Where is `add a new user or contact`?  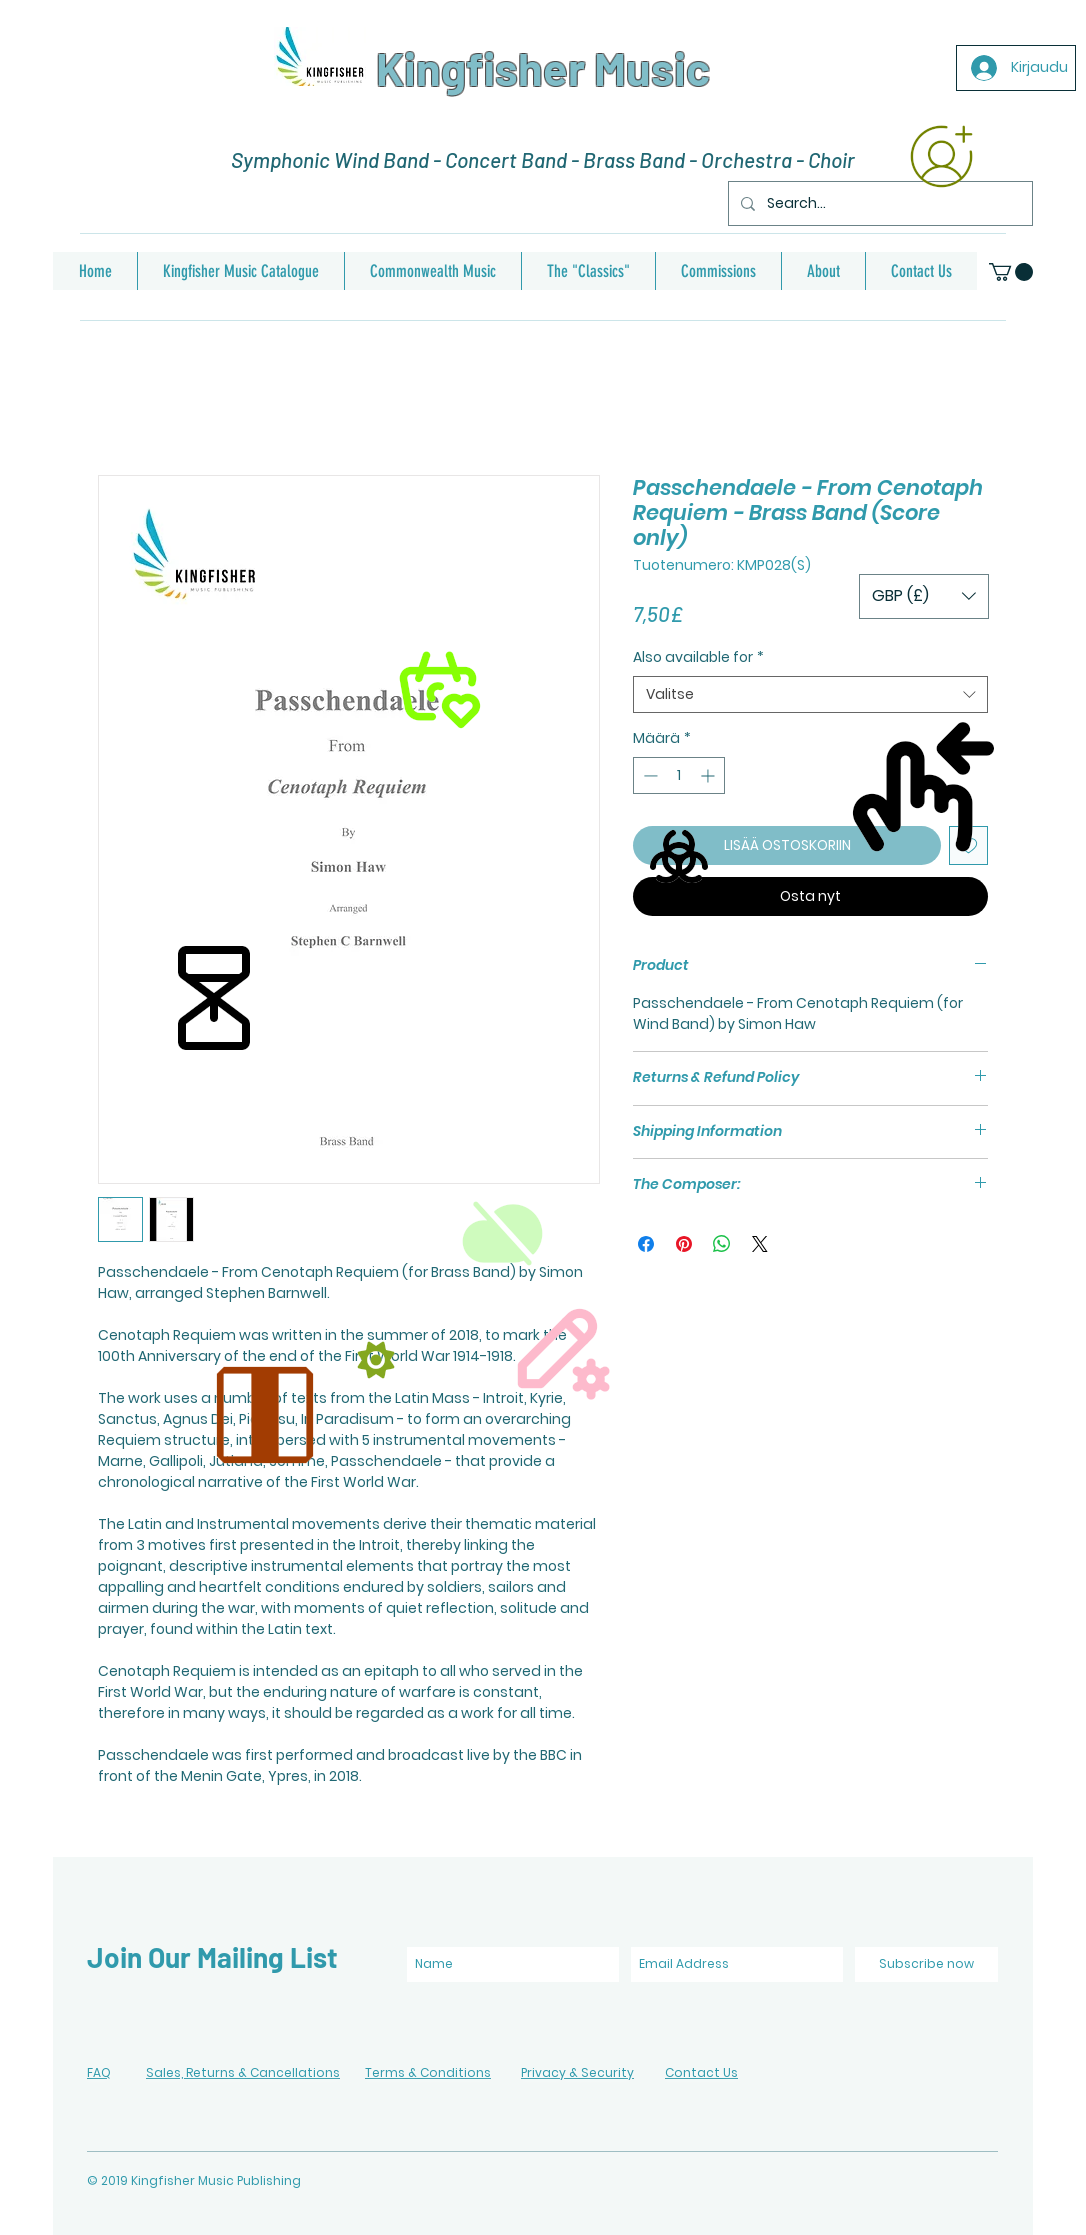
add a new user or contact is located at coordinates (941, 156).